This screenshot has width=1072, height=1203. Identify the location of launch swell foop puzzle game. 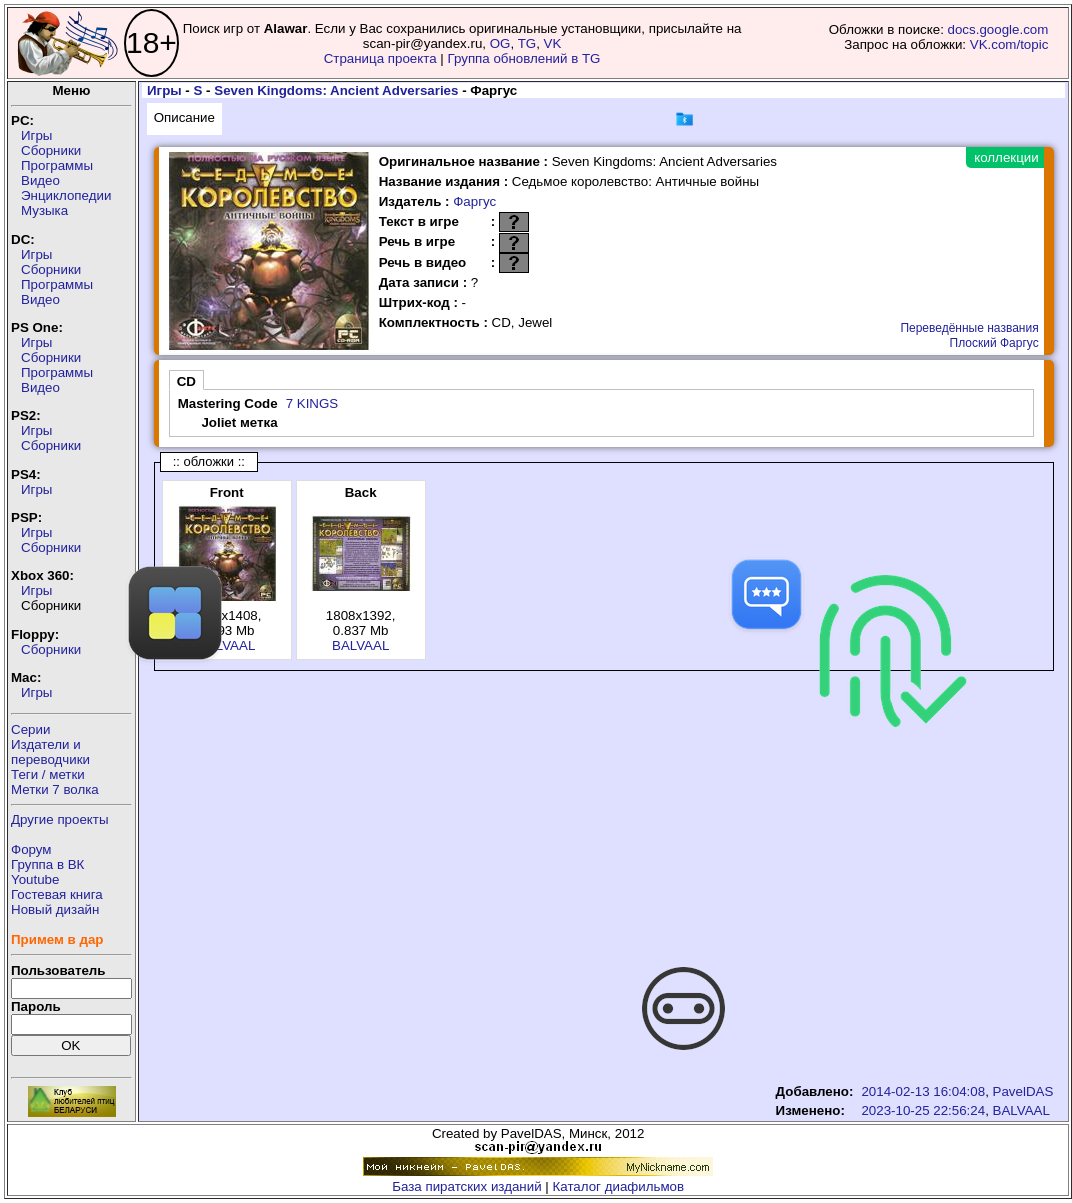
(175, 613).